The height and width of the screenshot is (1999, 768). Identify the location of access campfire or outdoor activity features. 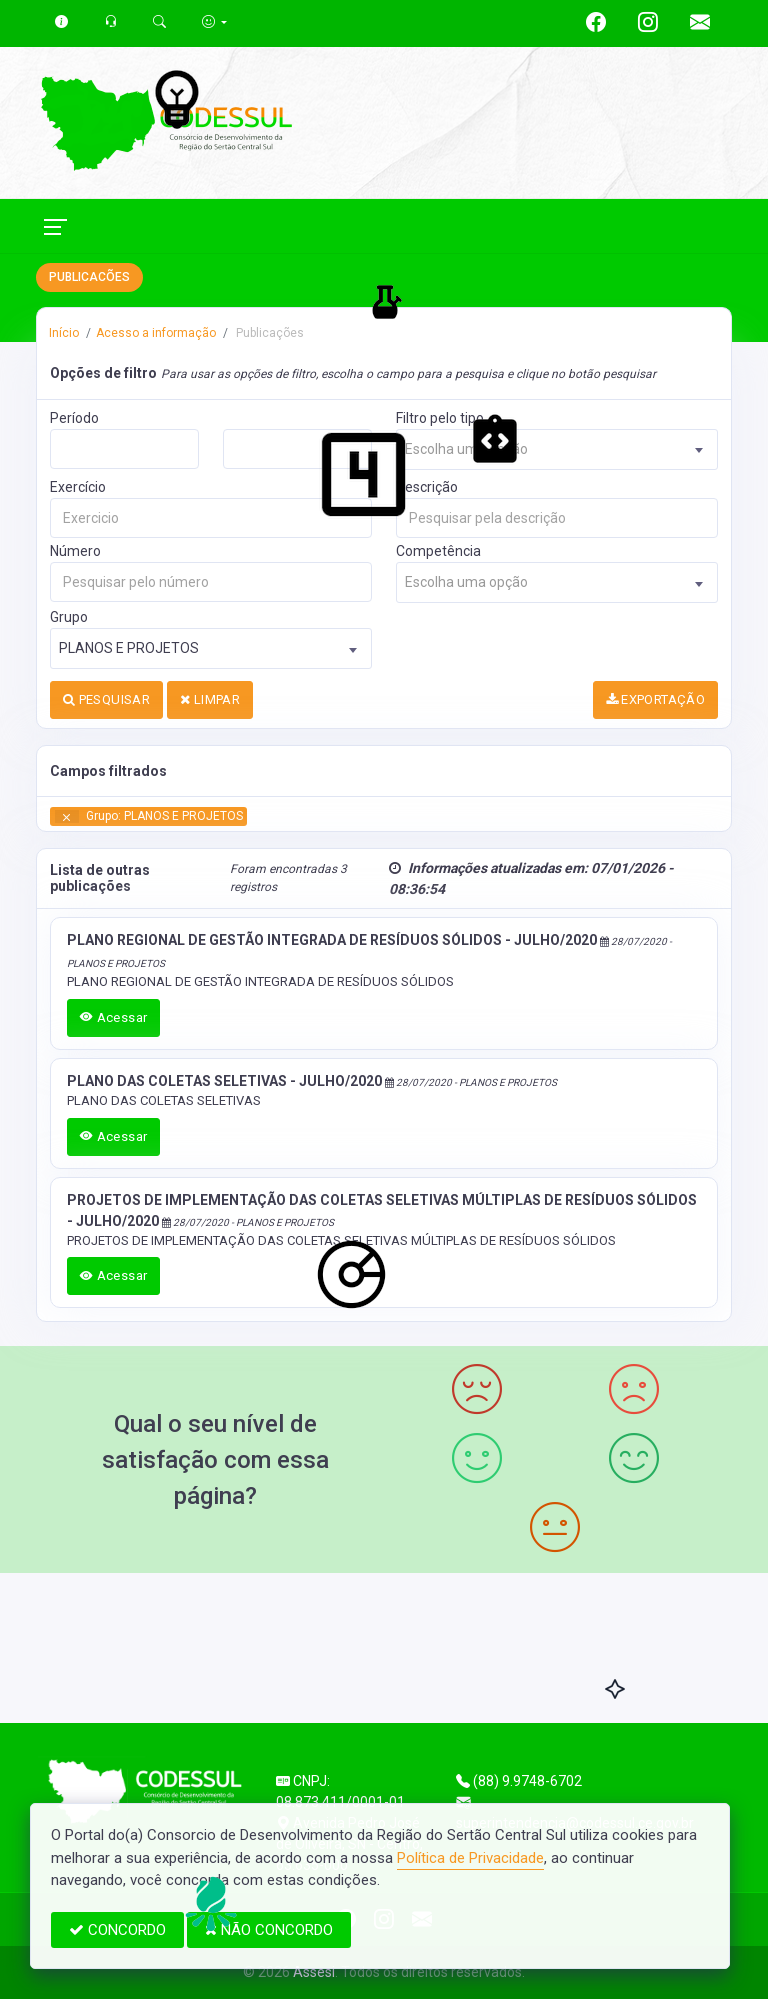
(211, 1904).